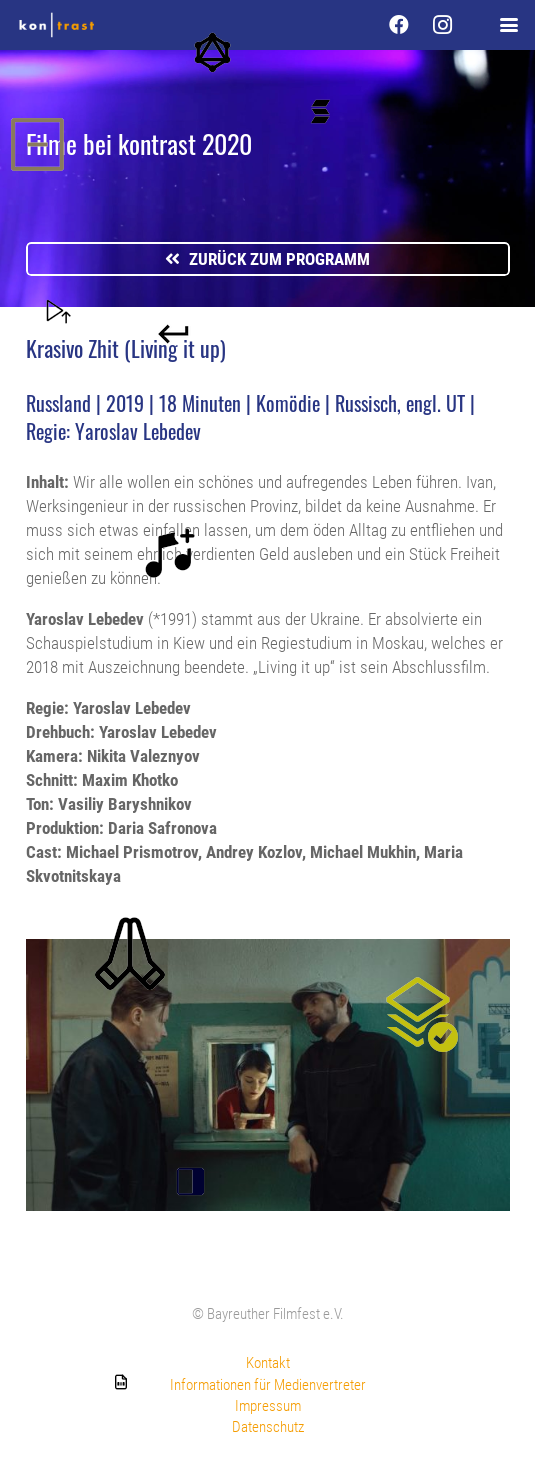  Describe the element at coordinates (212, 52) in the screenshot. I see `indicates GraphQL API integration` at that location.